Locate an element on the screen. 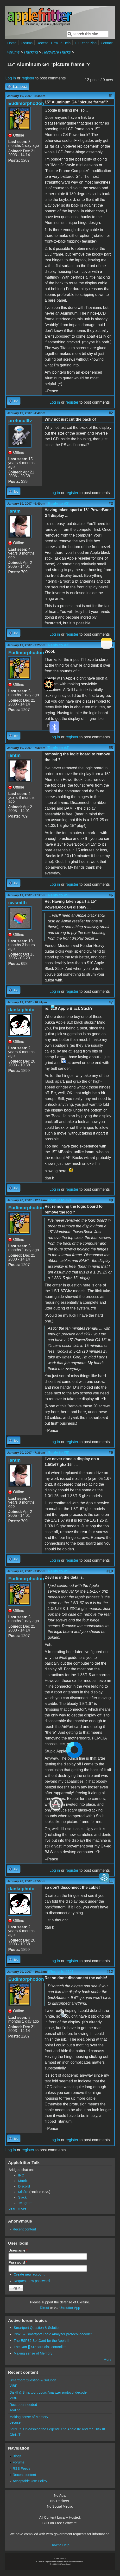 This screenshot has width=120, height=2576. launch Hearts of Iron 4 strategy game is located at coordinates (49, 684).